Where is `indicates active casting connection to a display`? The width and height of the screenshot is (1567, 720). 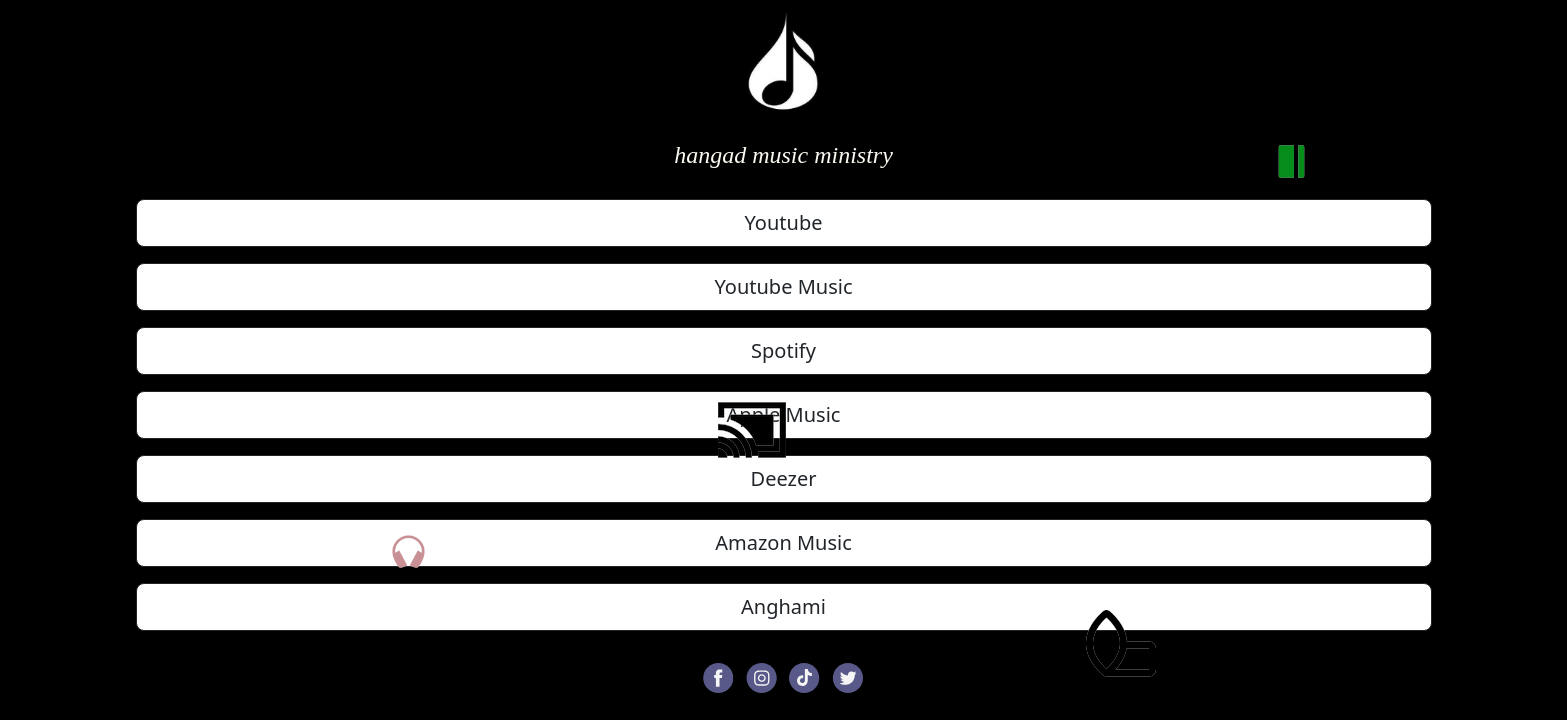
indicates active casting connection to a display is located at coordinates (752, 430).